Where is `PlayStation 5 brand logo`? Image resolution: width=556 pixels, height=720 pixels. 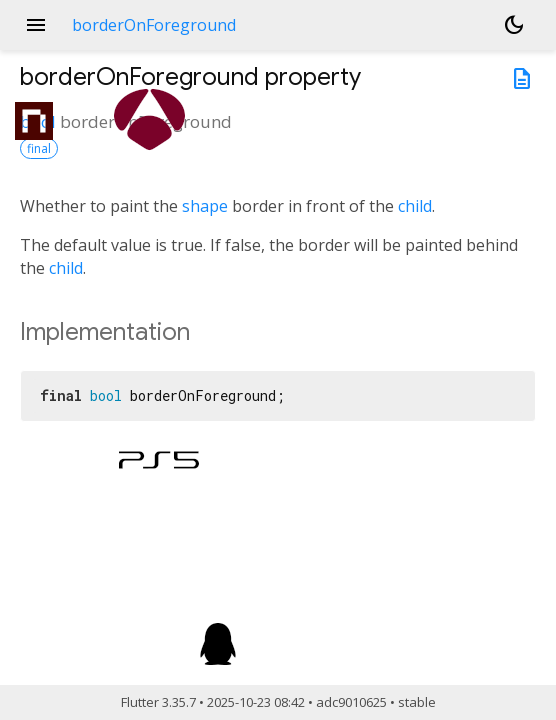
PlayStation 5 brand logo is located at coordinates (159, 460).